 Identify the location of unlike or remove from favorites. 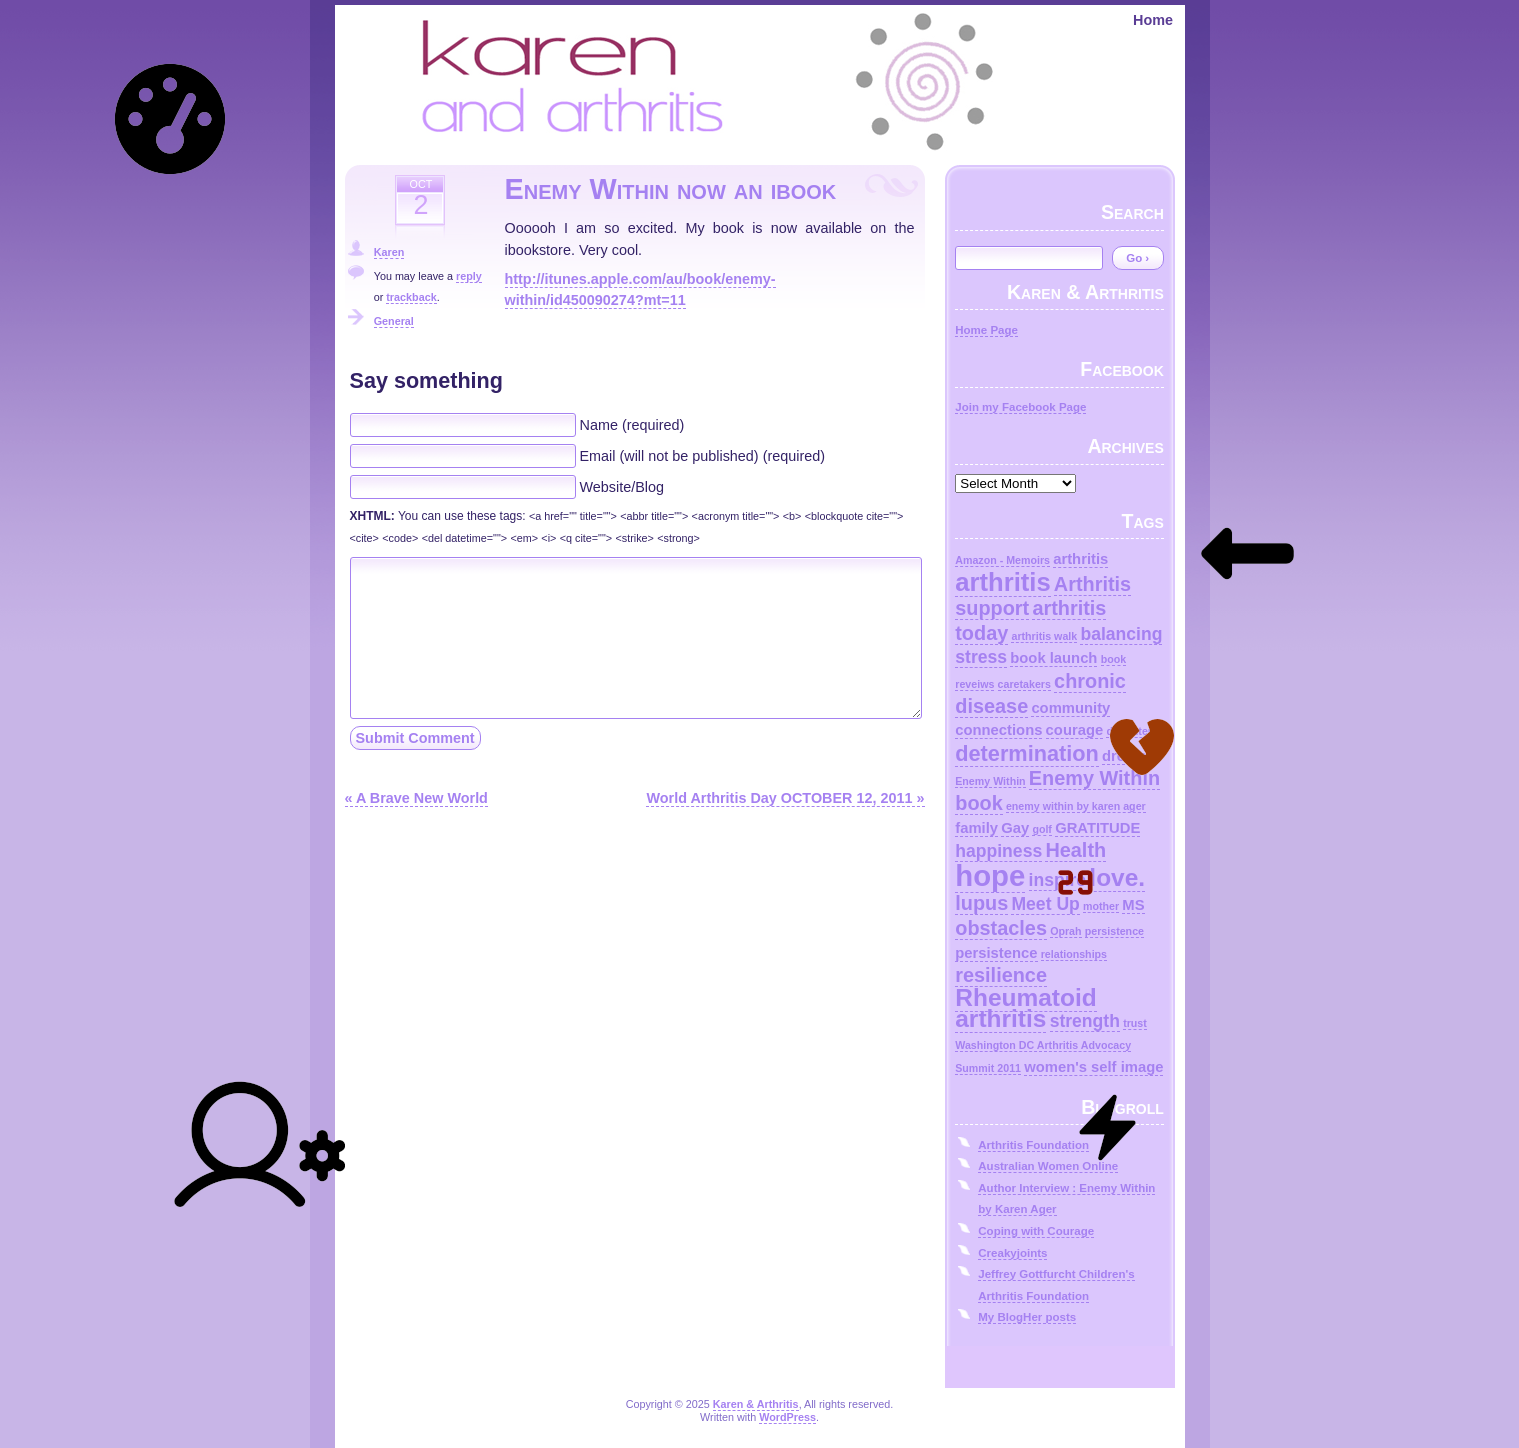
(1142, 747).